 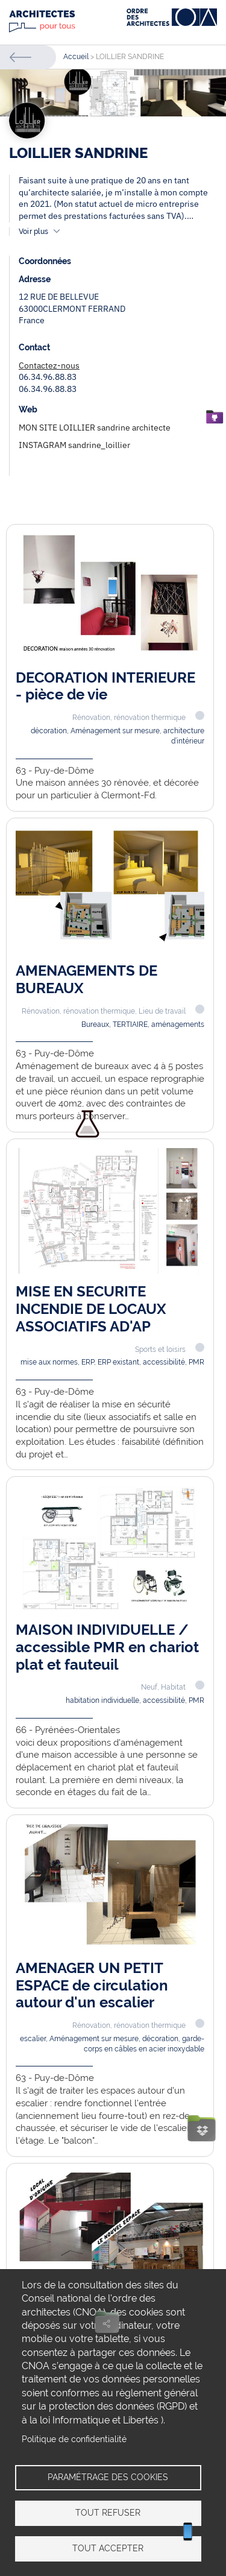 I want to click on open your public shared folder, so click(x=107, y=2322).